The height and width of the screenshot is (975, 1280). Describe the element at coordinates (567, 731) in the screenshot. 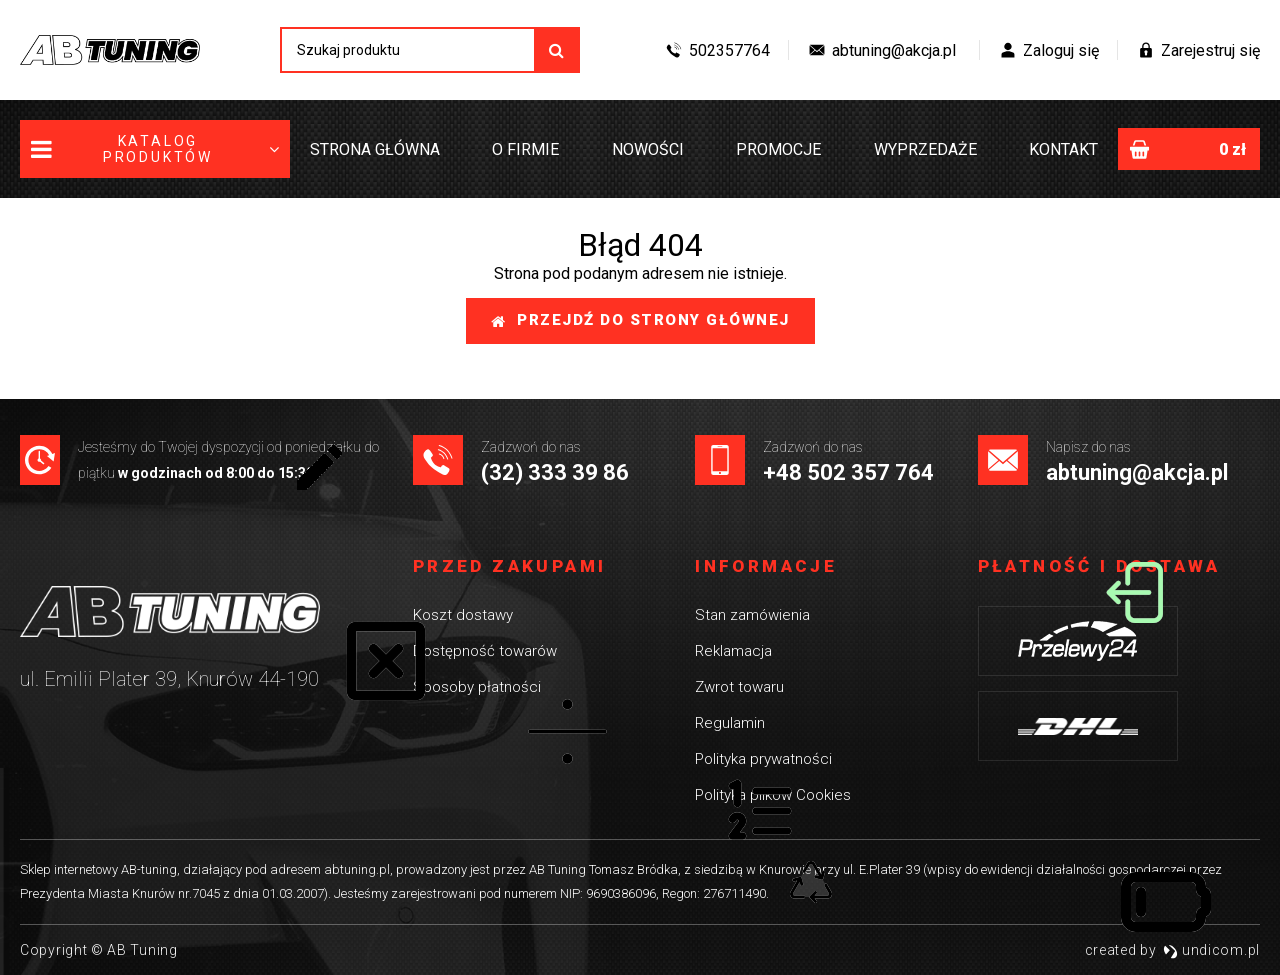

I see `perform division operation` at that location.